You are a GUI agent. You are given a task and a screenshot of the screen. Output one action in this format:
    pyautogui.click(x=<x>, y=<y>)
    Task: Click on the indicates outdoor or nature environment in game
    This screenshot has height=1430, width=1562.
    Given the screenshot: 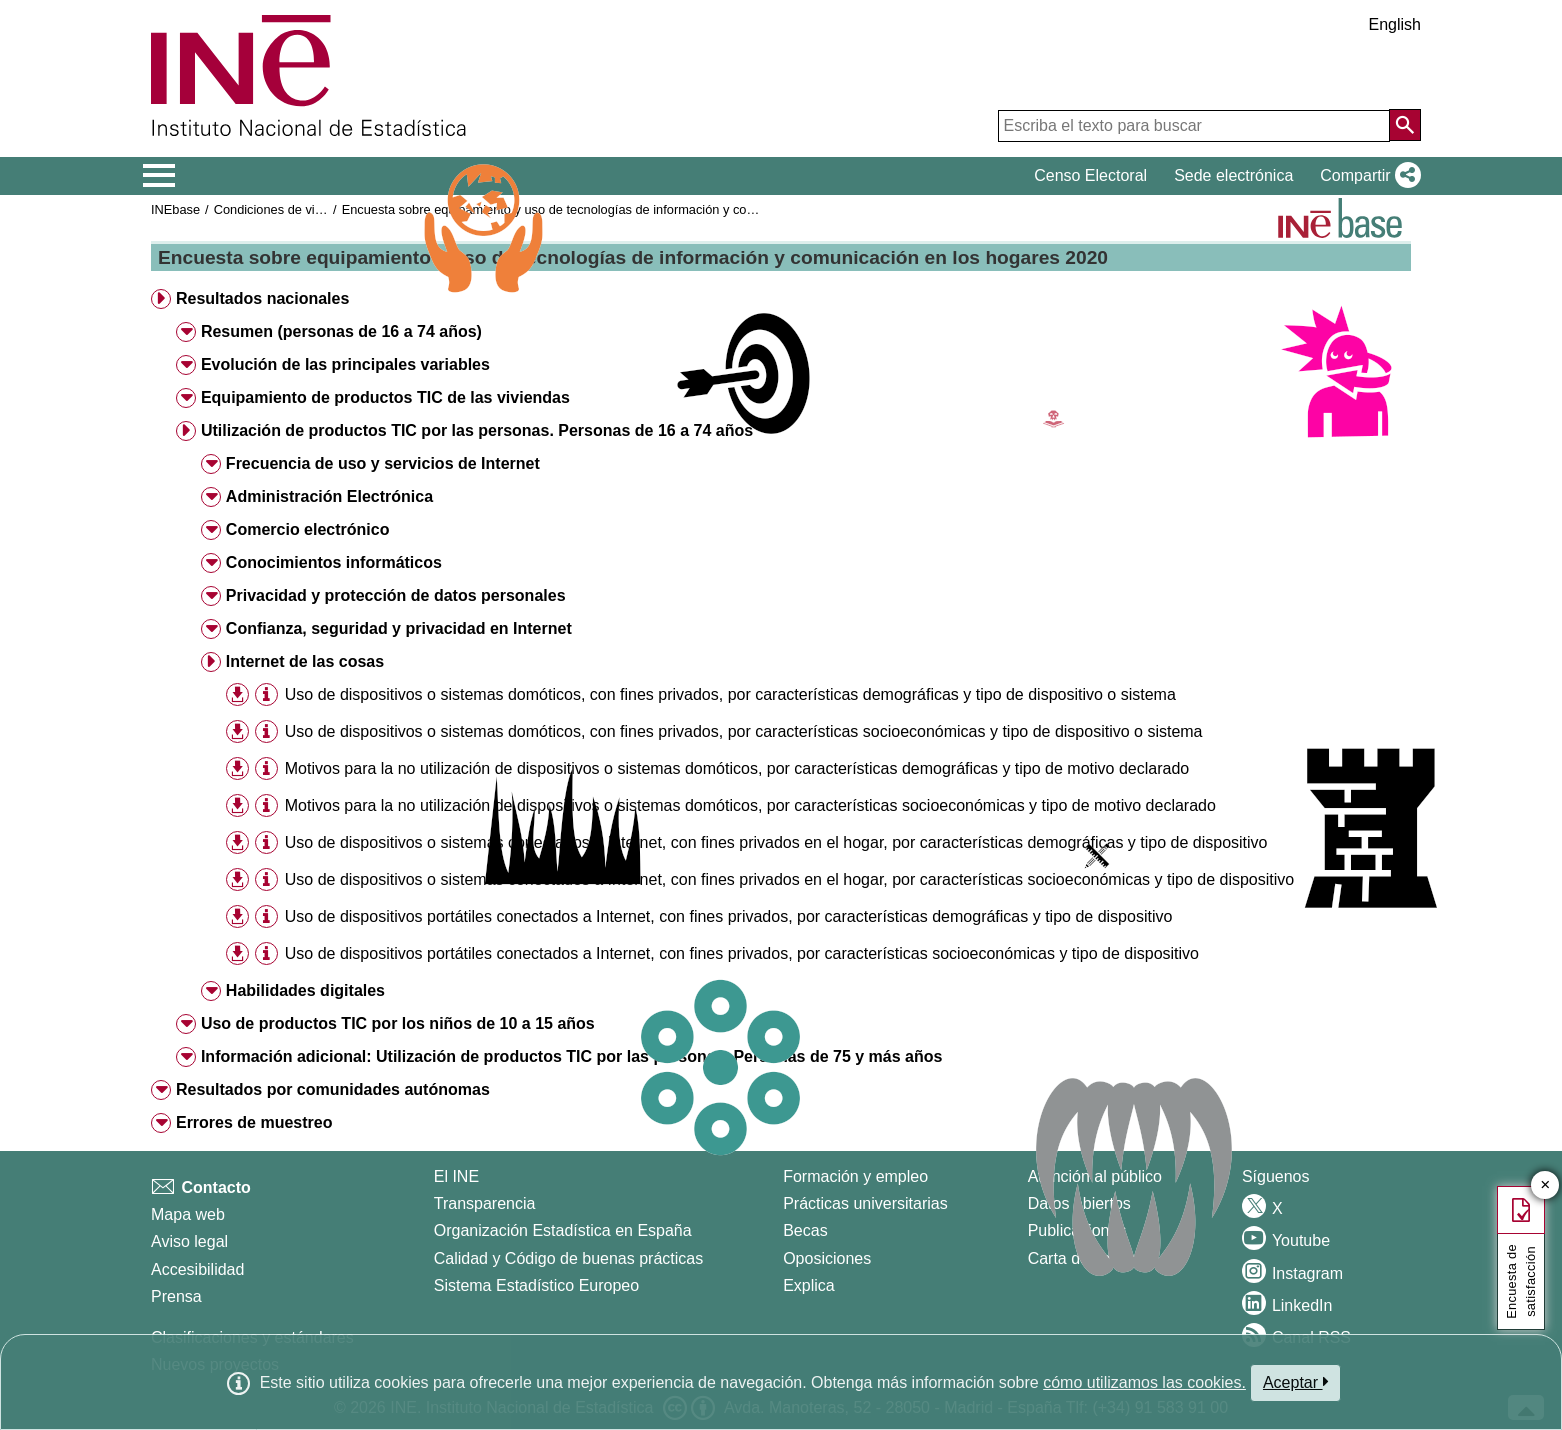 What is the action you would take?
    pyautogui.click(x=562, y=806)
    